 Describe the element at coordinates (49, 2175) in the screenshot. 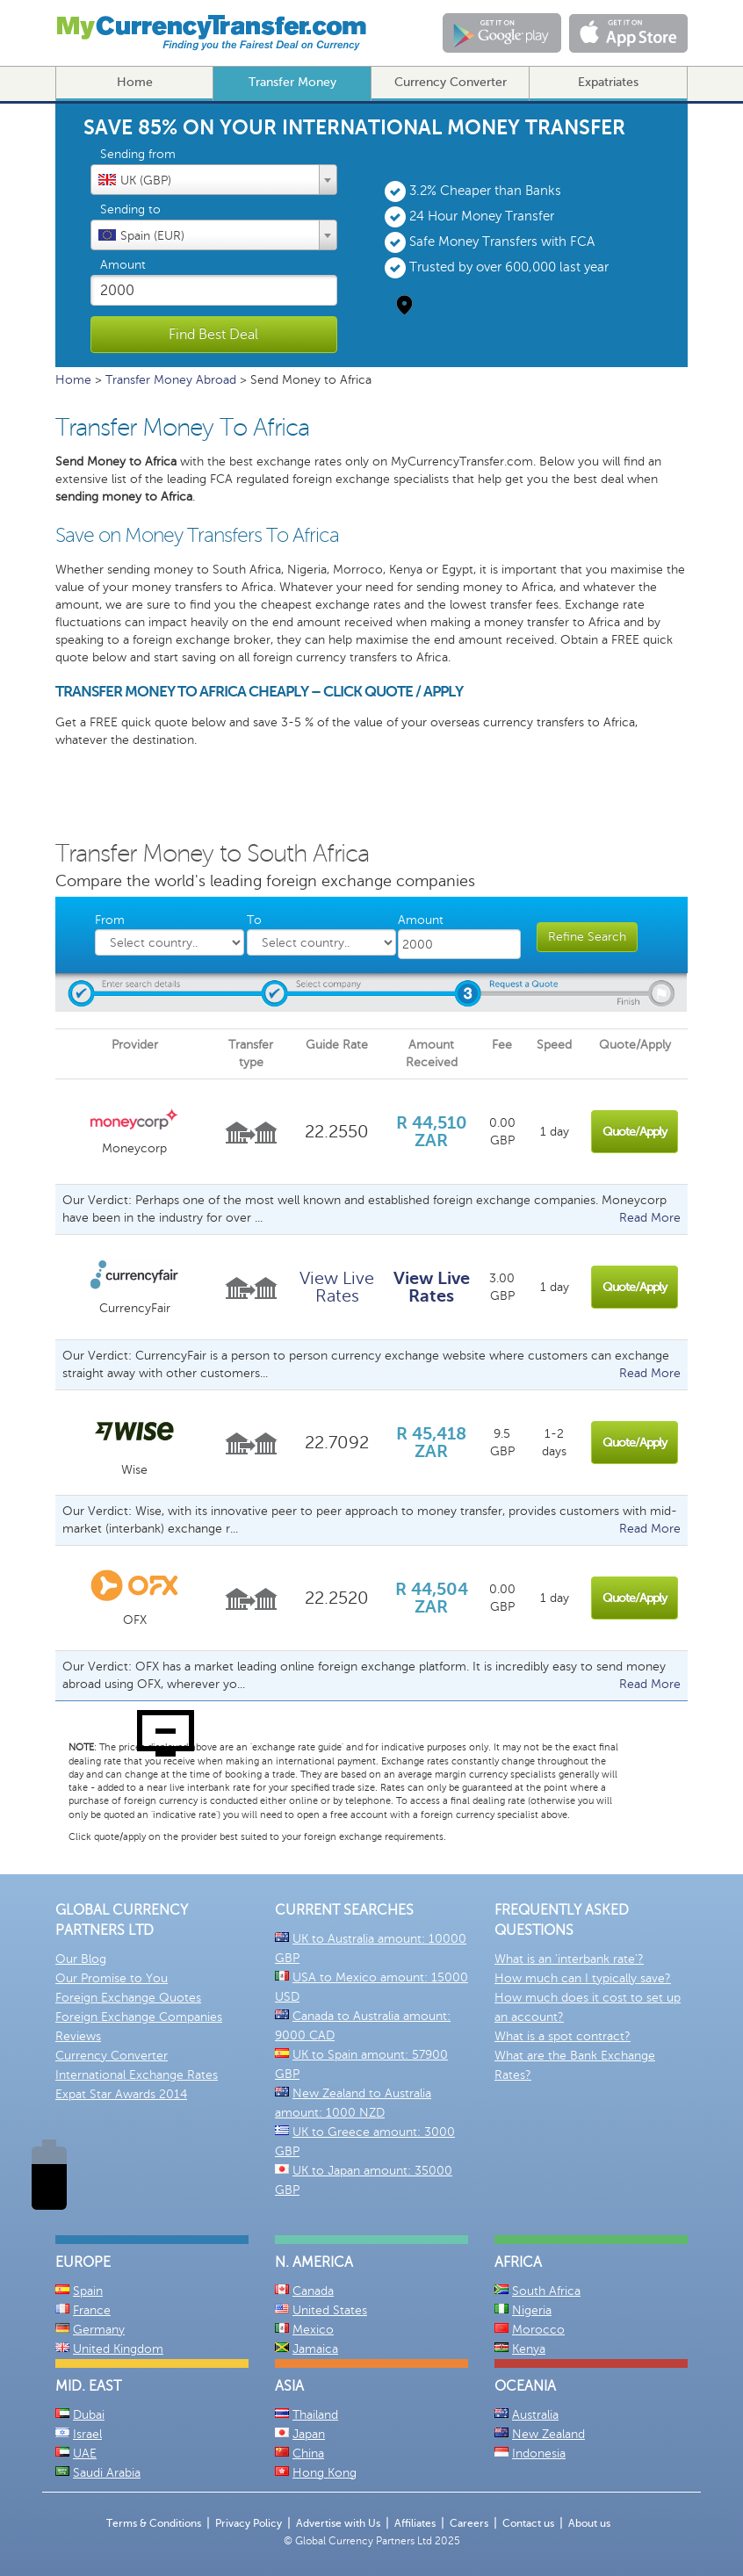

I see `indicates battery level at approximately 80%` at that location.